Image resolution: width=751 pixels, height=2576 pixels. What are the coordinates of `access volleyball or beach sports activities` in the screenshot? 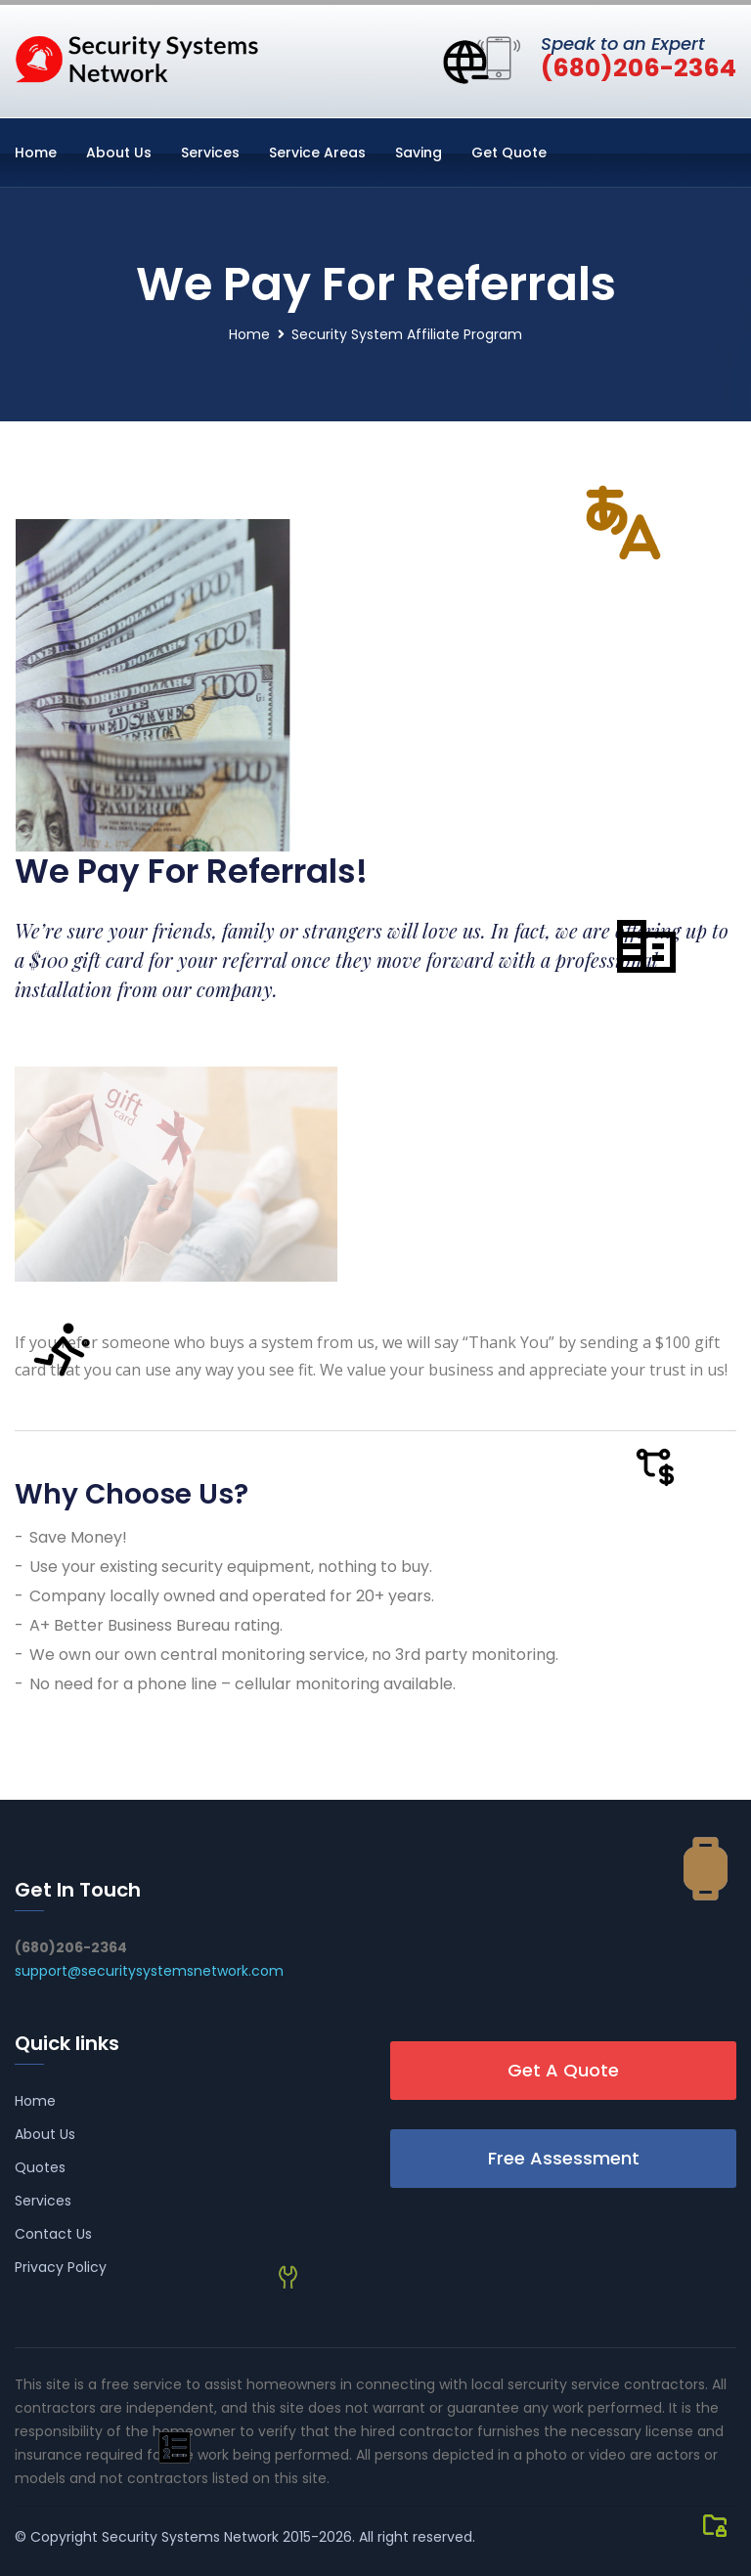 It's located at (63, 1349).